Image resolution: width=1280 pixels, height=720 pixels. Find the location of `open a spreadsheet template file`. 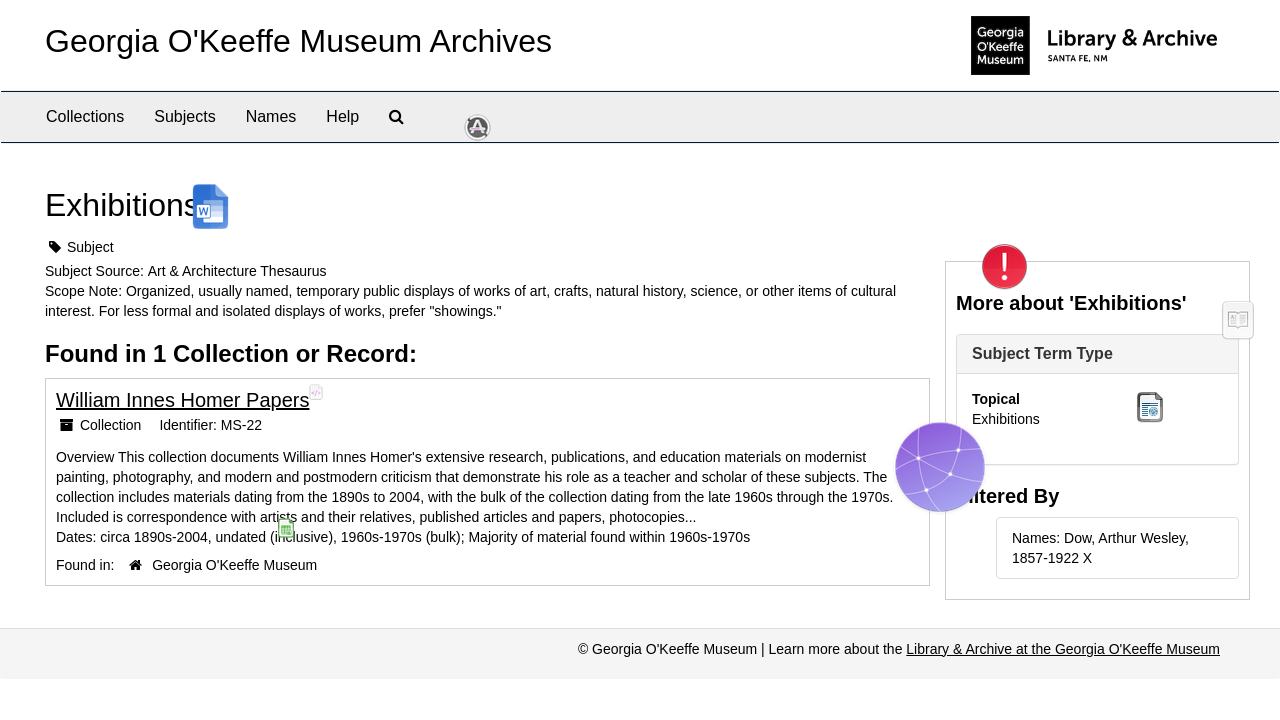

open a spreadsheet template file is located at coordinates (286, 528).